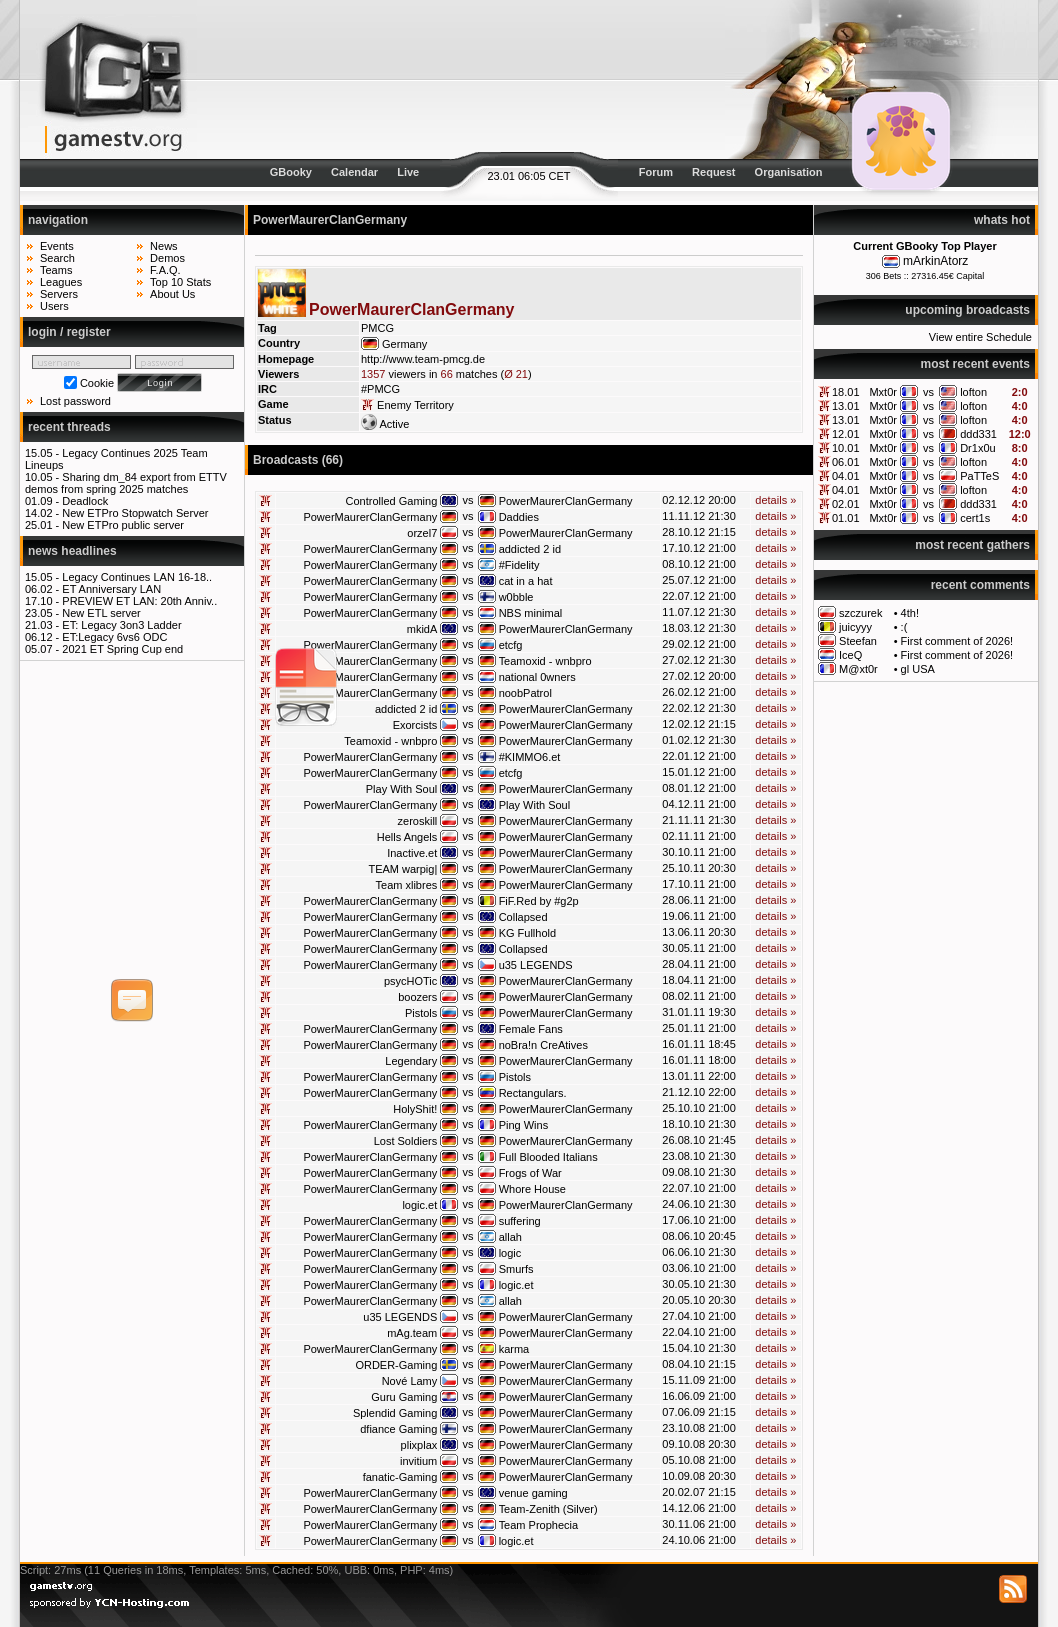 The image size is (1058, 1627). What do you see at coordinates (901, 141) in the screenshot?
I see `open the cuttlefish icon viewer app` at bounding box center [901, 141].